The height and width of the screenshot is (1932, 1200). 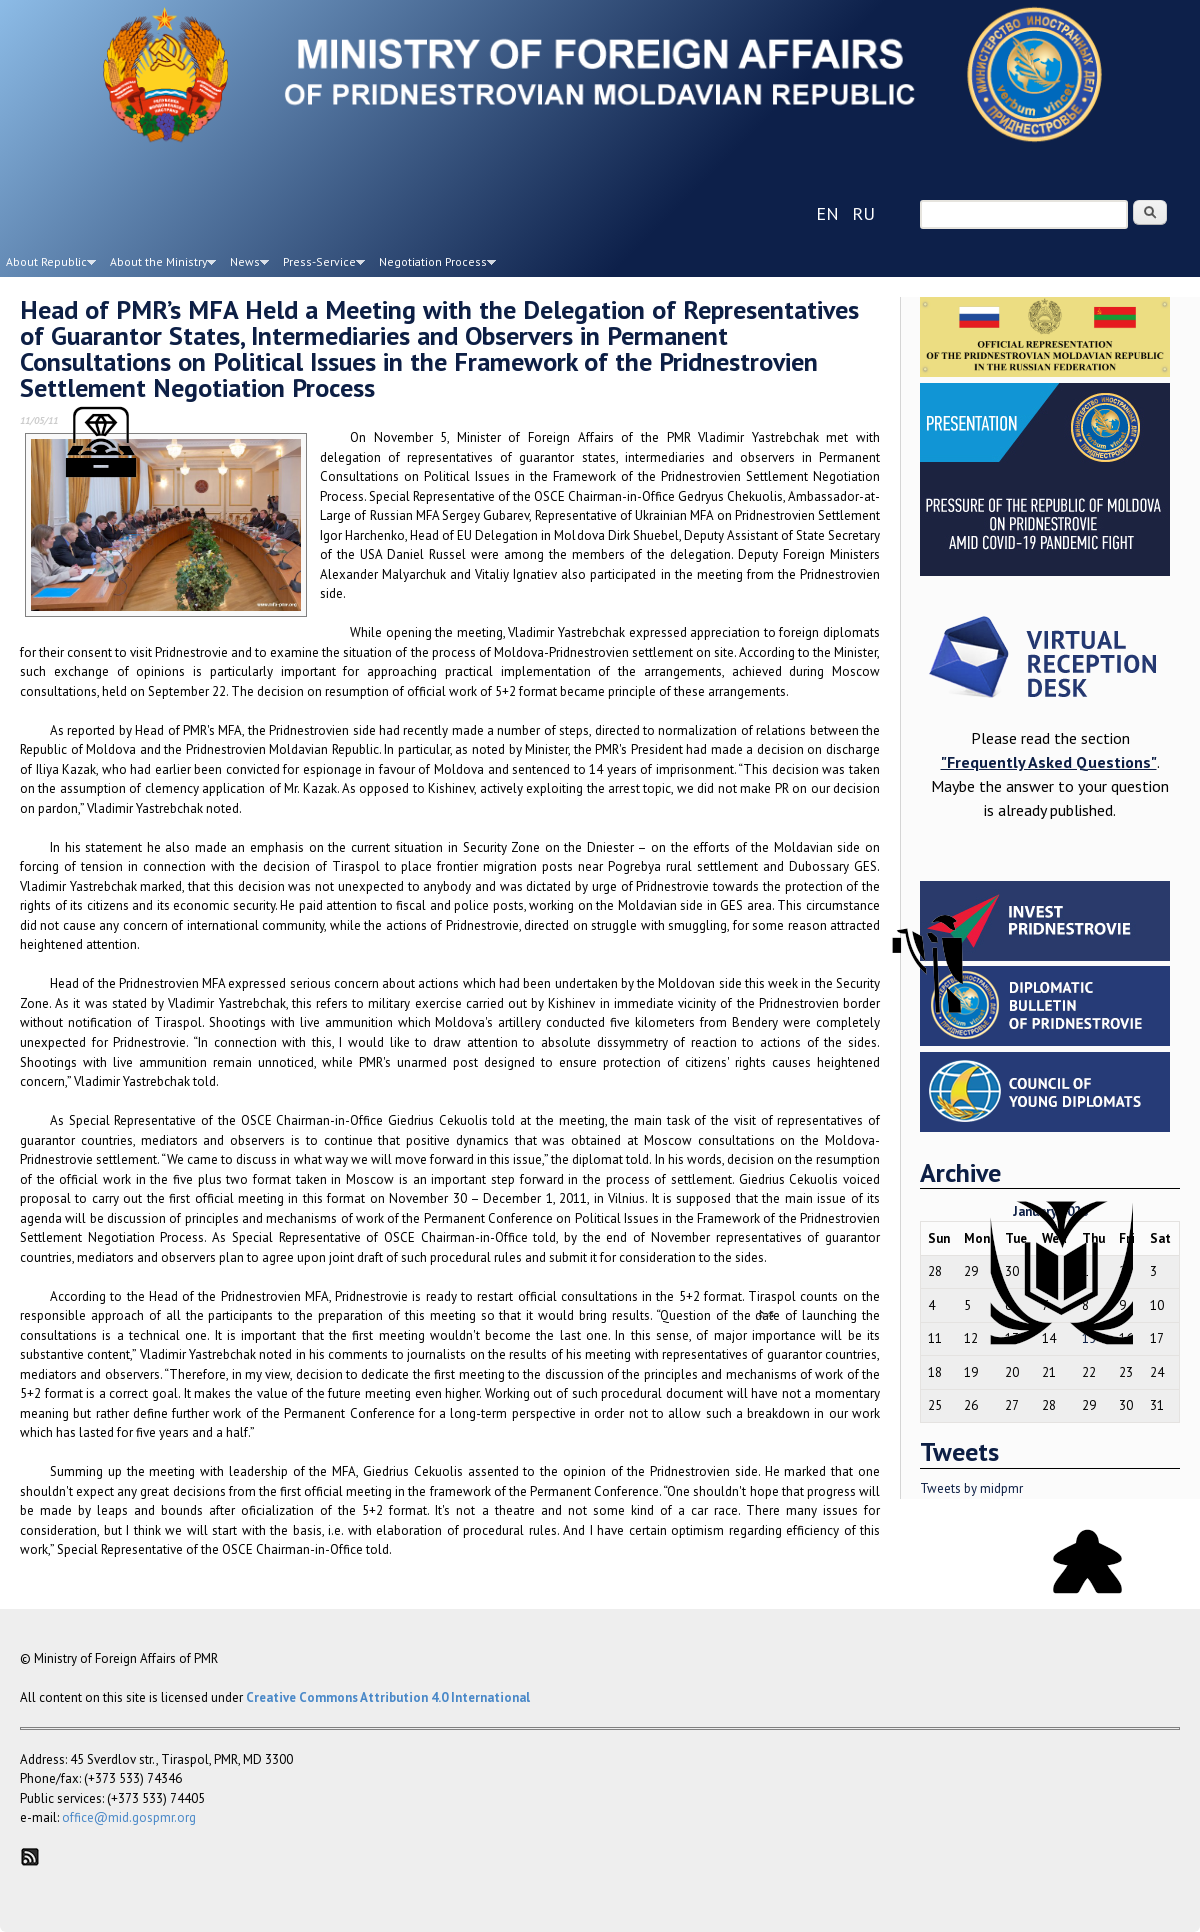 What do you see at coordinates (932, 964) in the screenshot?
I see `the hermit tarot card icon` at bounding box center [932, 964].